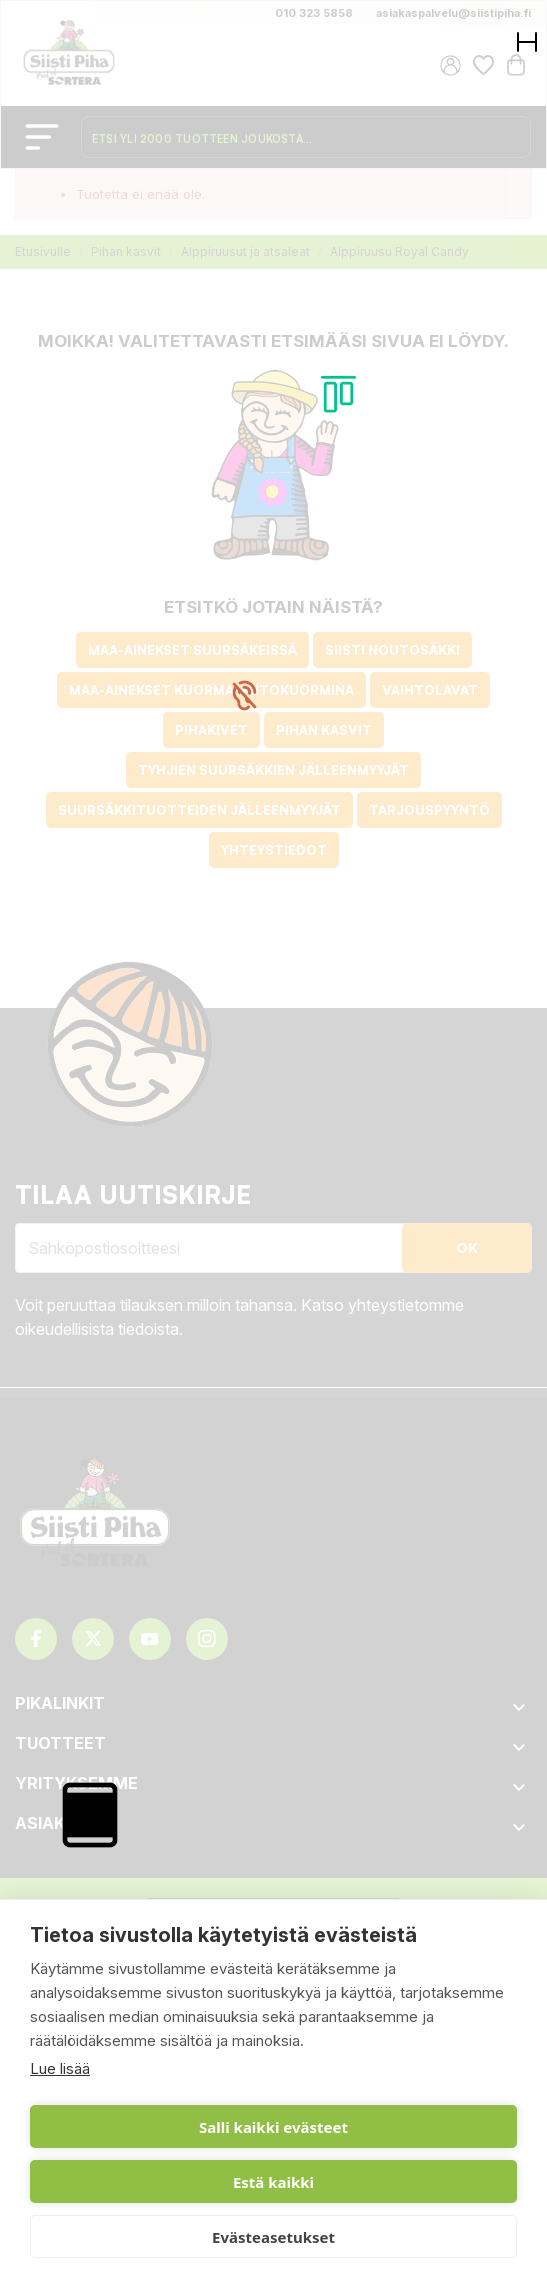 The width and height of the screenshot is (547, 2283). I want to click on switch to tablet view, so click(90, 1815).